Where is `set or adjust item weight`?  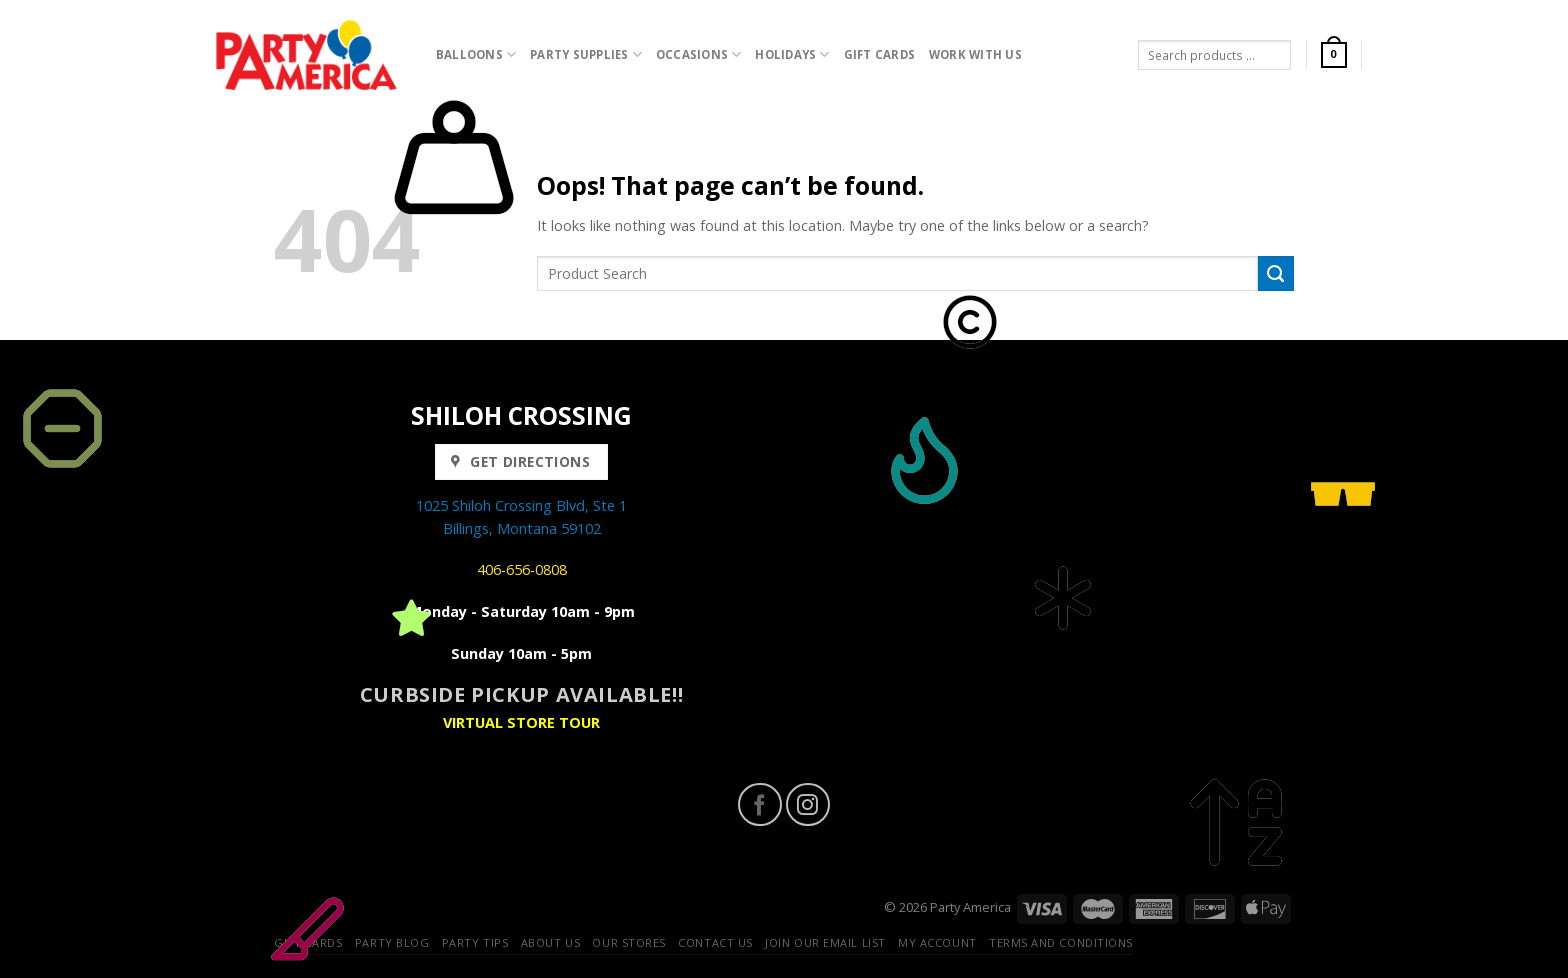 set or adjust item weight is located at coordinates (454, 160).